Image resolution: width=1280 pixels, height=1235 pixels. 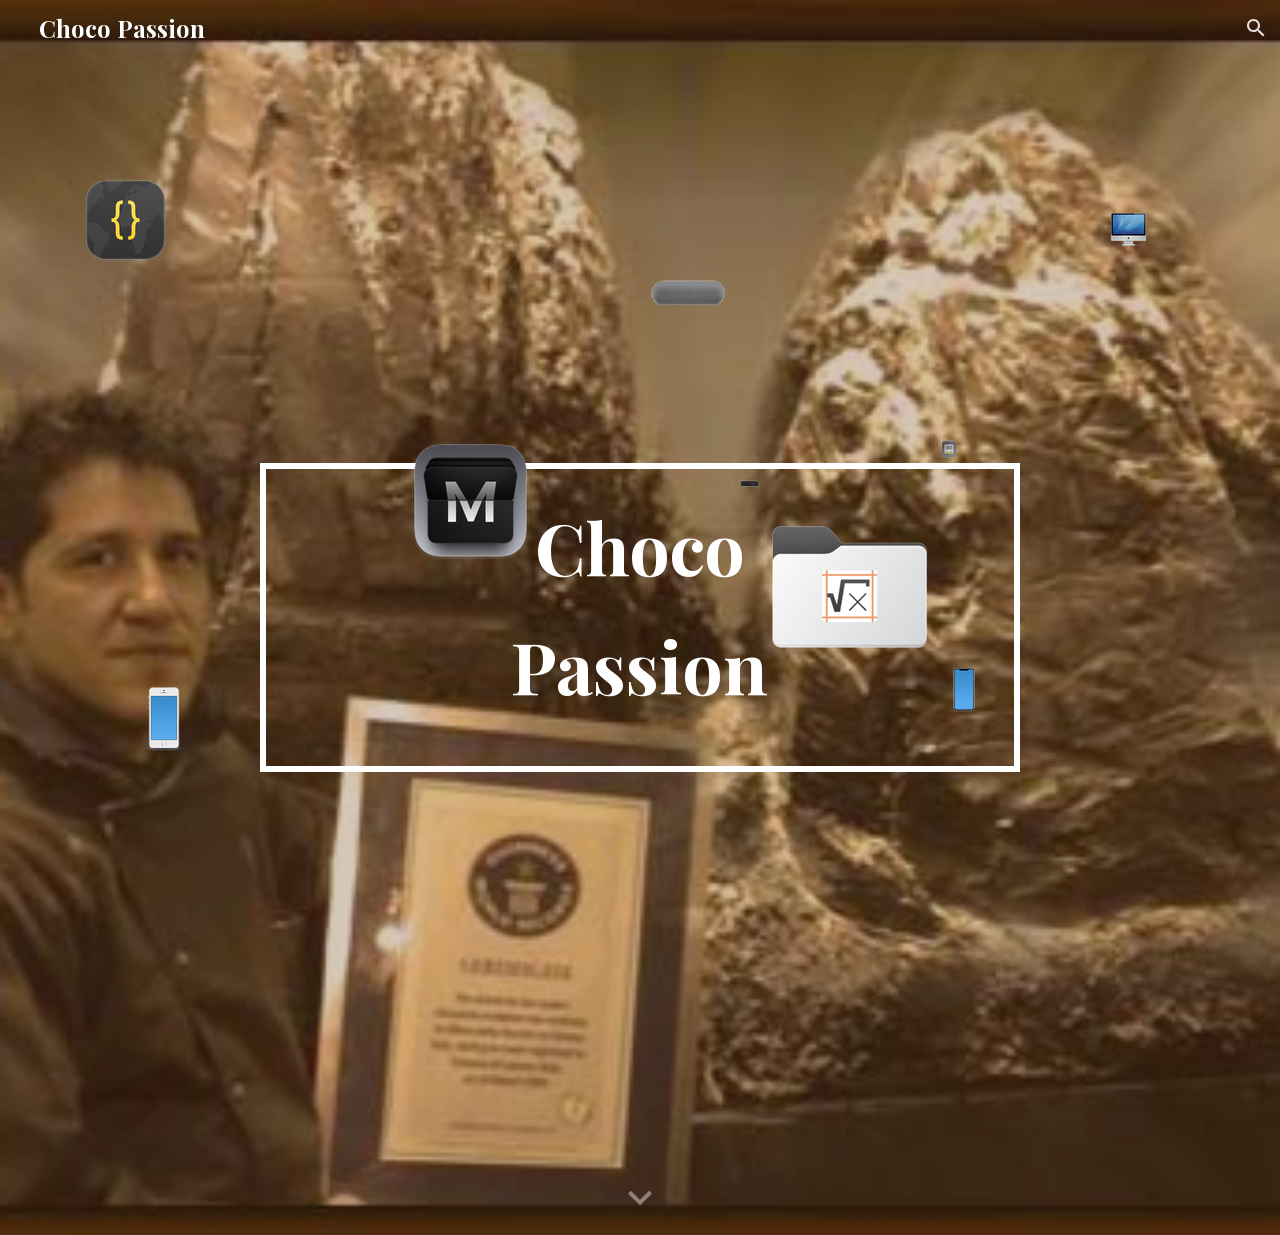 What do you see at coordinates (1128, 225) in the screenshot?
I see `represents this mac in system preferences or network settings` at bounding box center [1128, 225].